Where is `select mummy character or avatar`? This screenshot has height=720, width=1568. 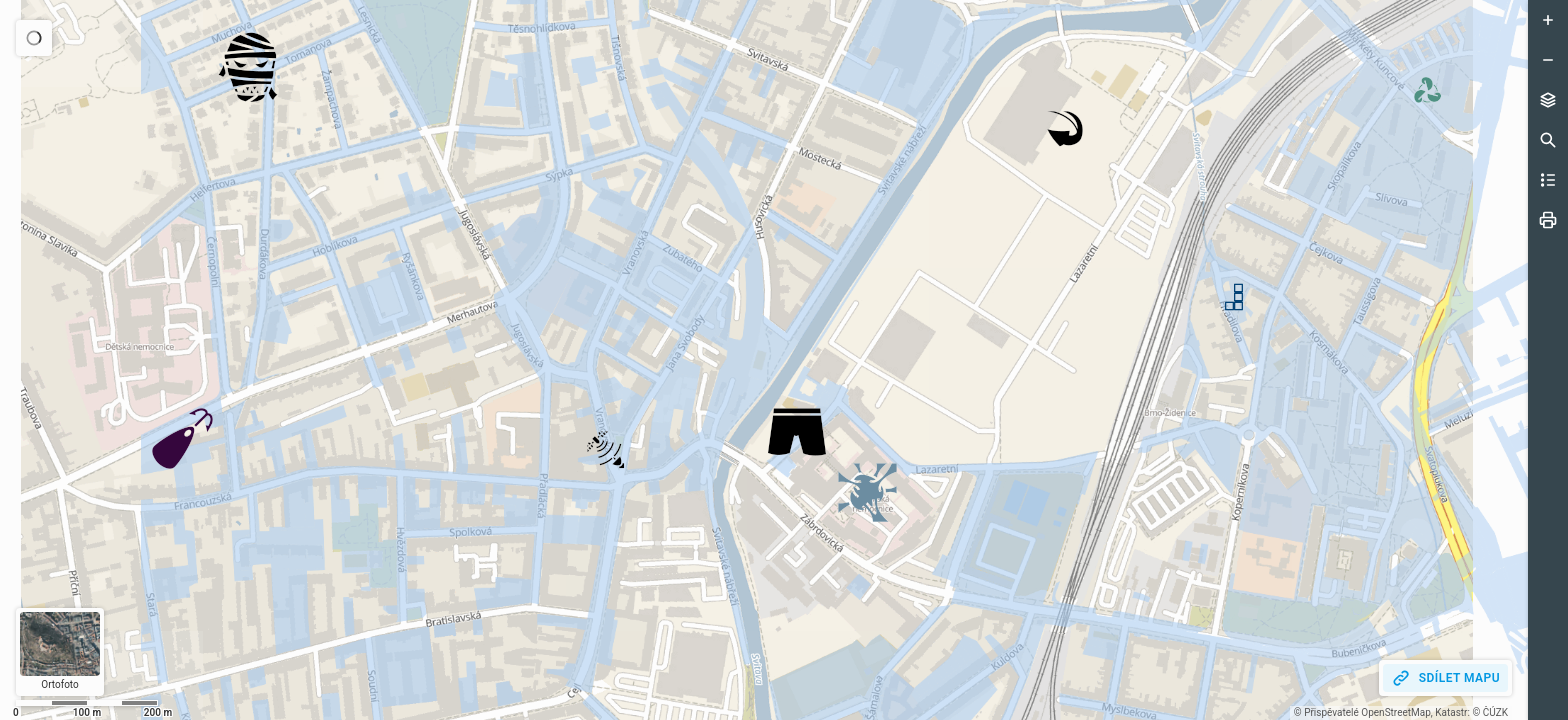 select mummy character or avatar is located at coordinates (251, 67).